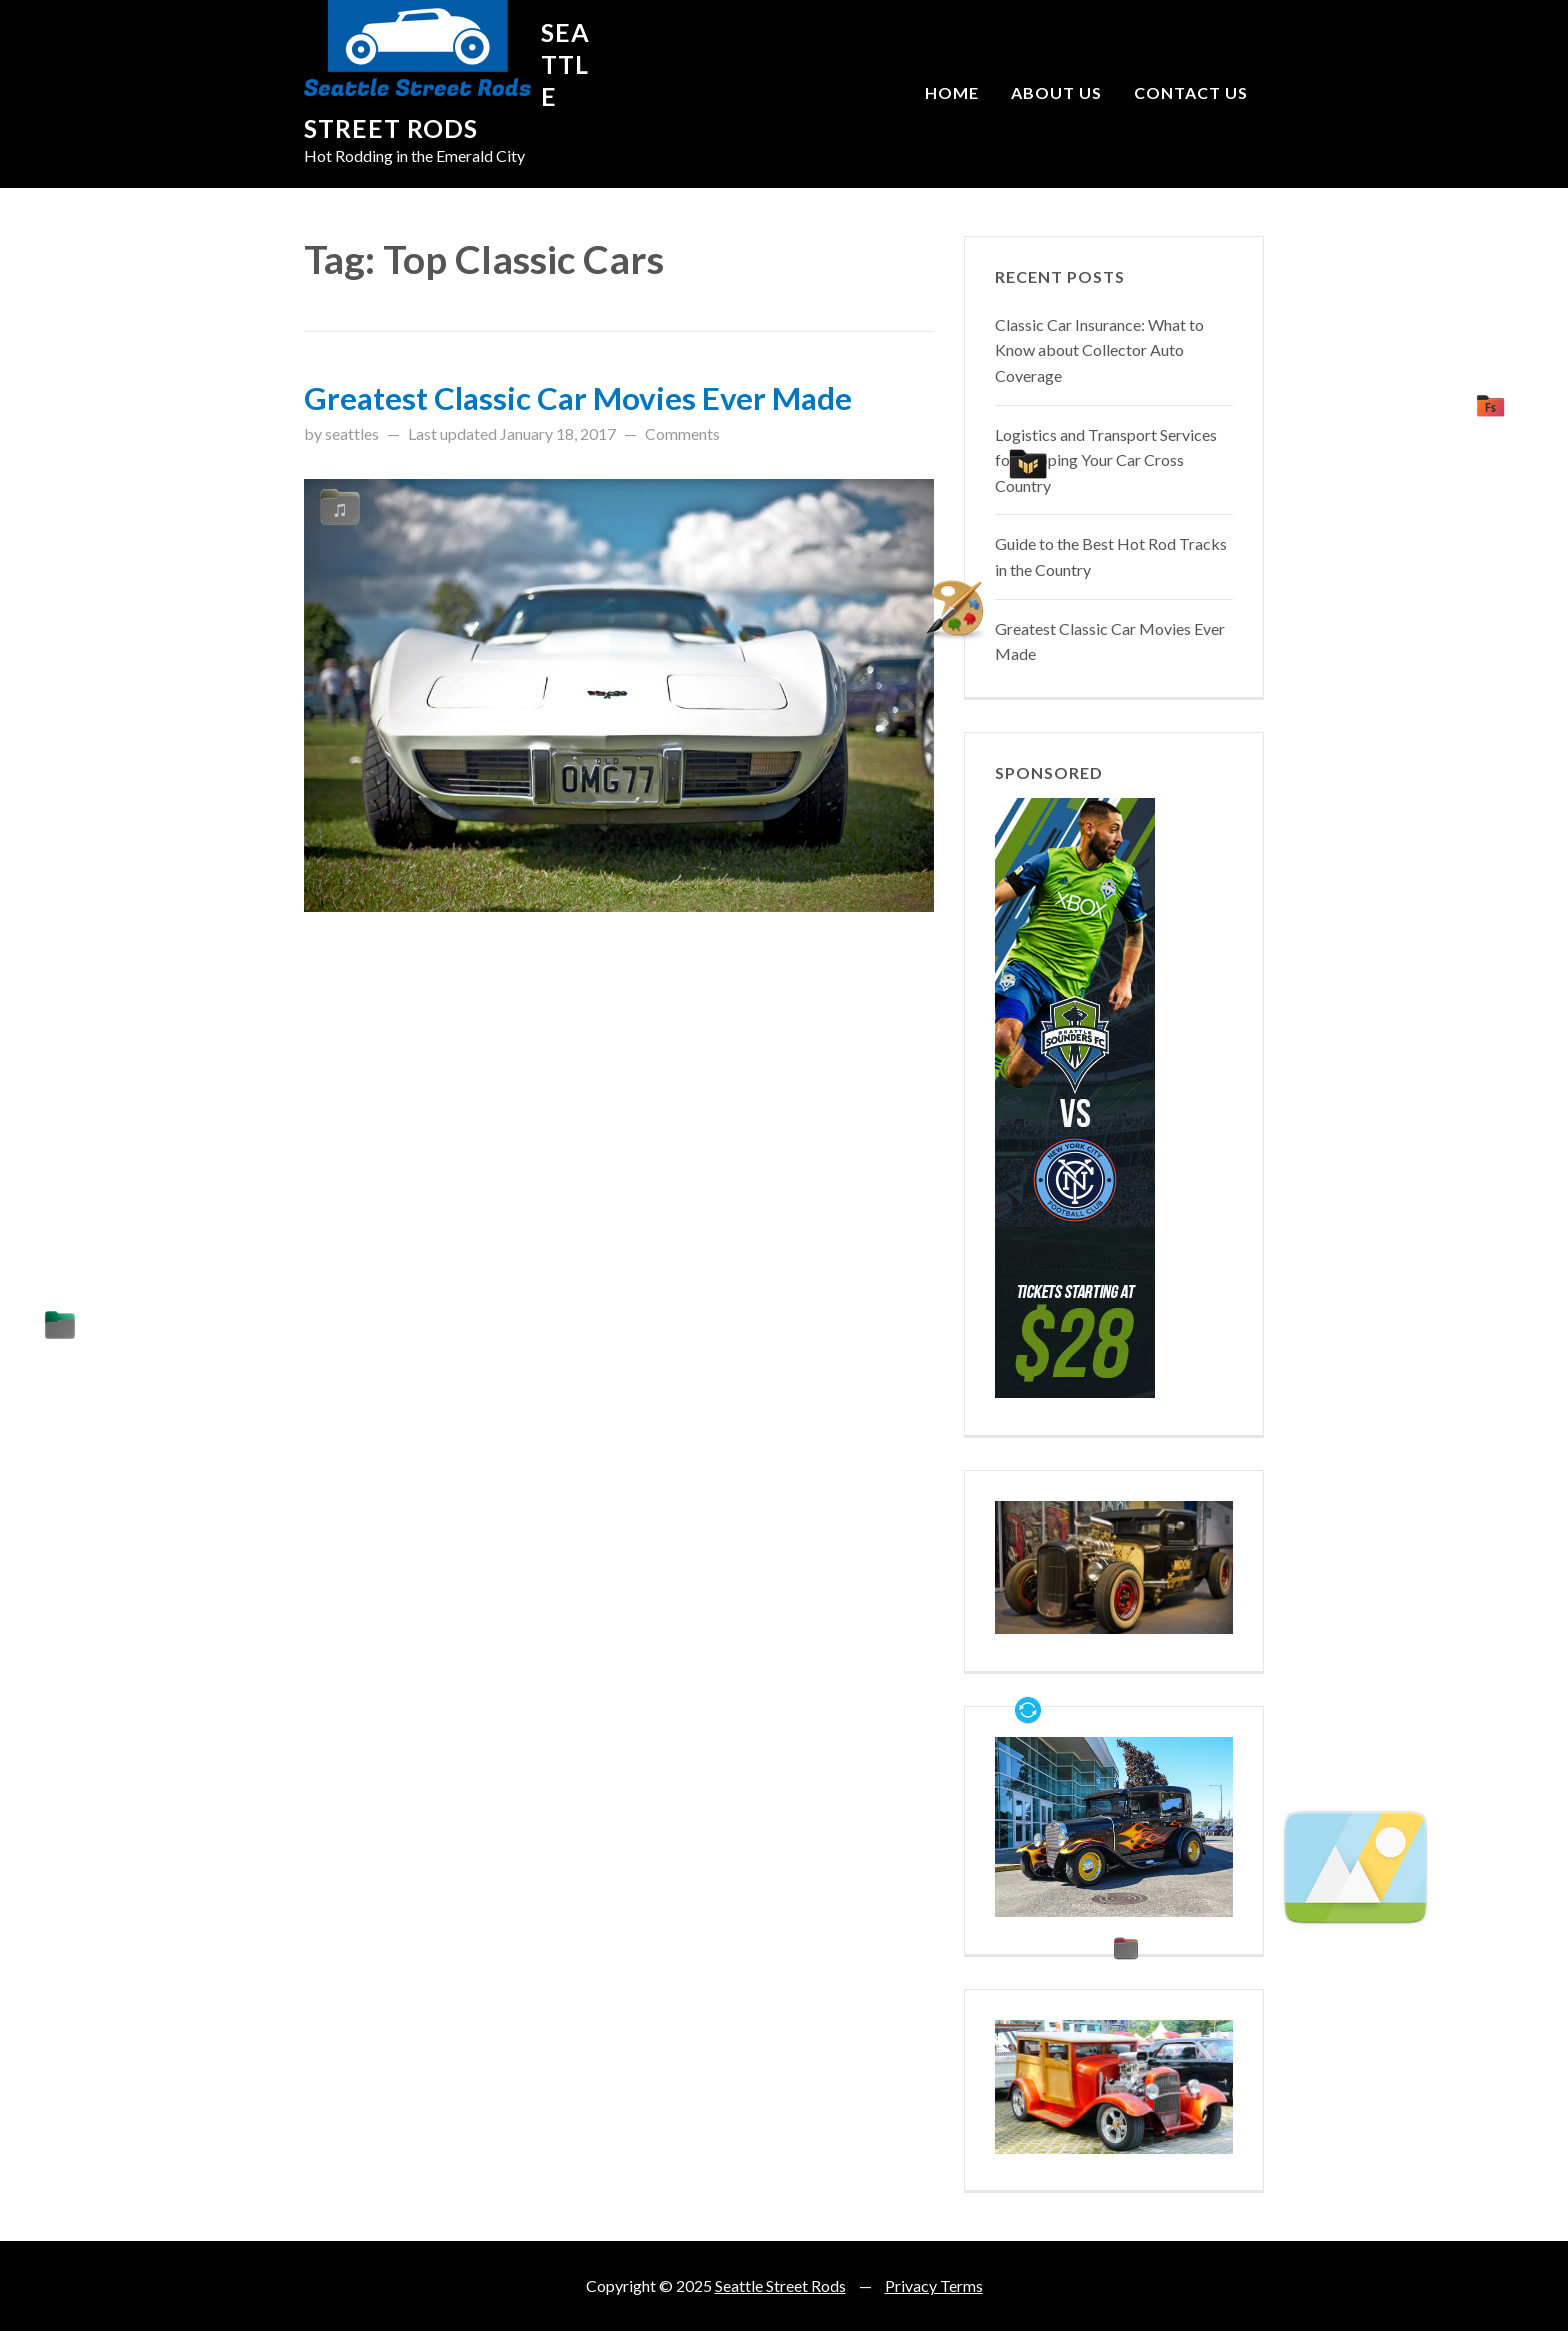  What do you see at coordinates (954, 610) in the screenshot?
I see `open graphics or drawing applications` at bounding box center [954, 610].